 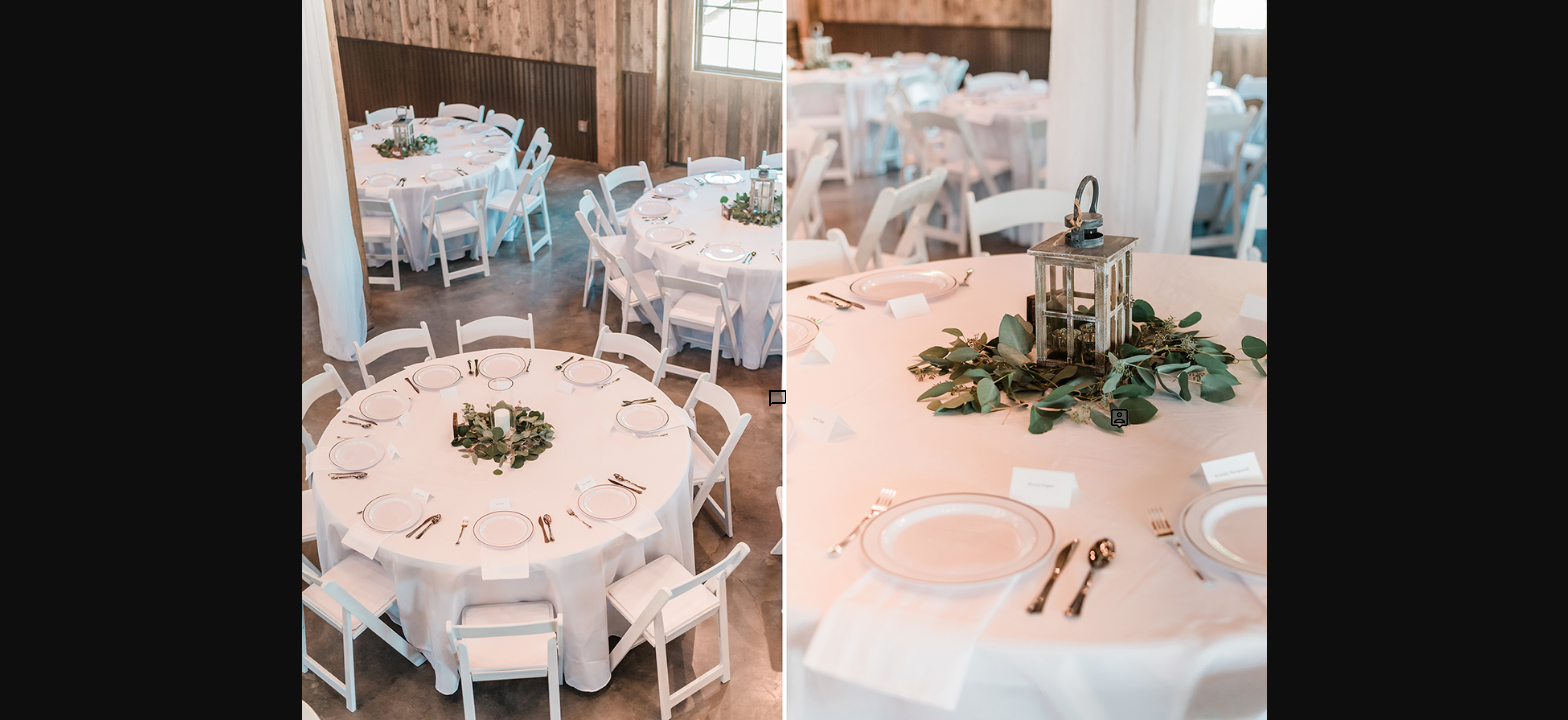 What do you see at coordinates (1119, 418) in the screenshot?
I see `view a person's location on the map` at bounding box center [1119, 418].